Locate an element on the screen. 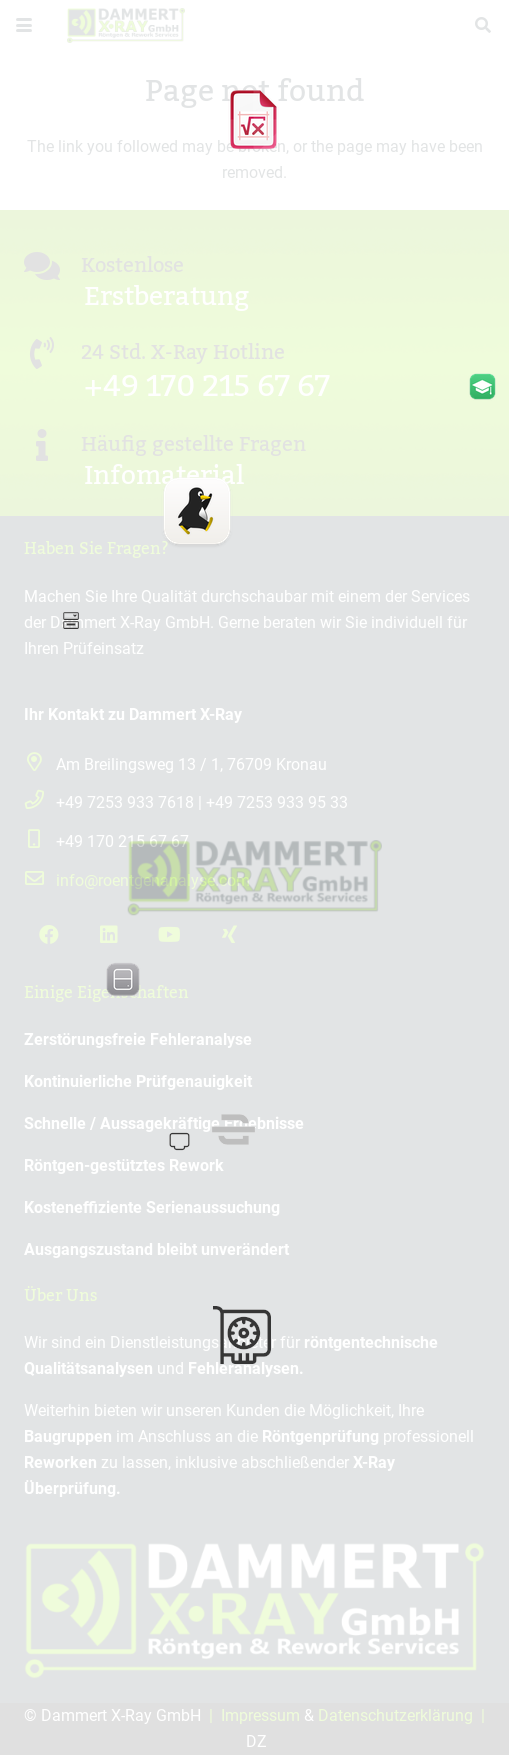 Image resolution: width=509 pixels, height=1755 pixels. open education or learning apps is located at coordinates (482, 386).